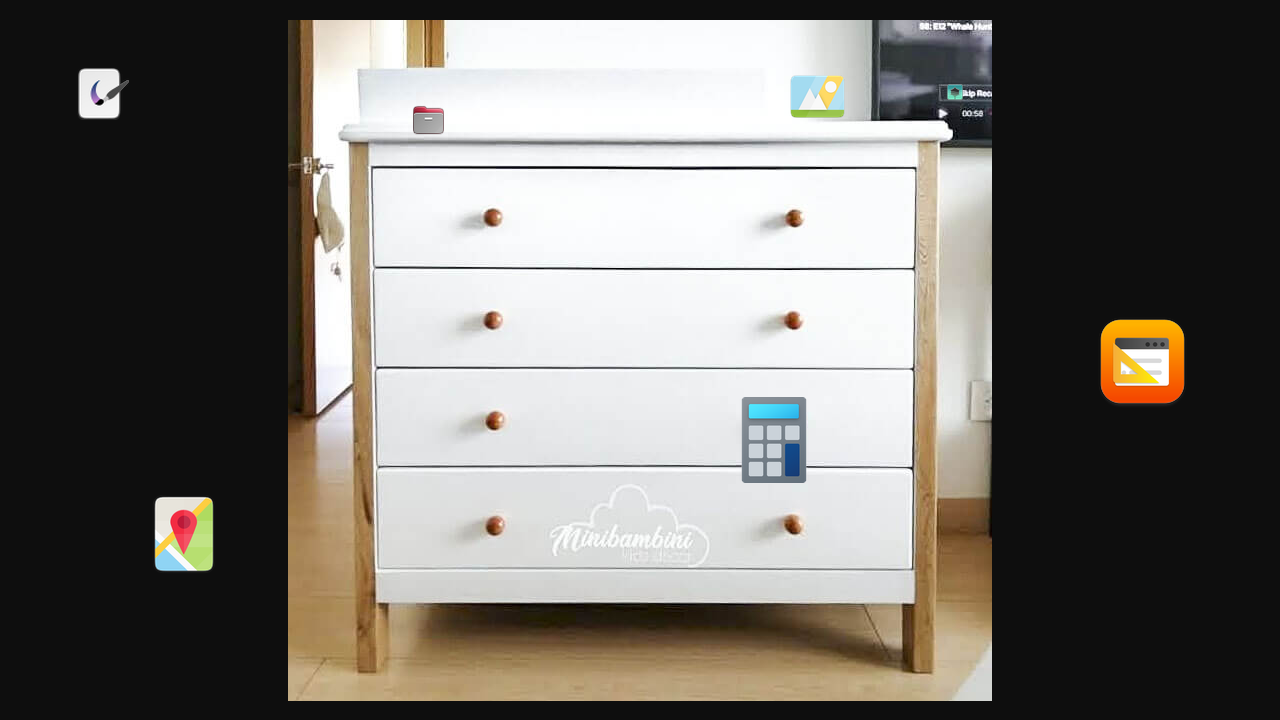 Image resolution: width=1280 pixels, height=720 pixels. What do you see at coordinates (184, 534) in the screenshot?
I see `open a GPX file containing GPS route data` at bounding box center [184, 534].